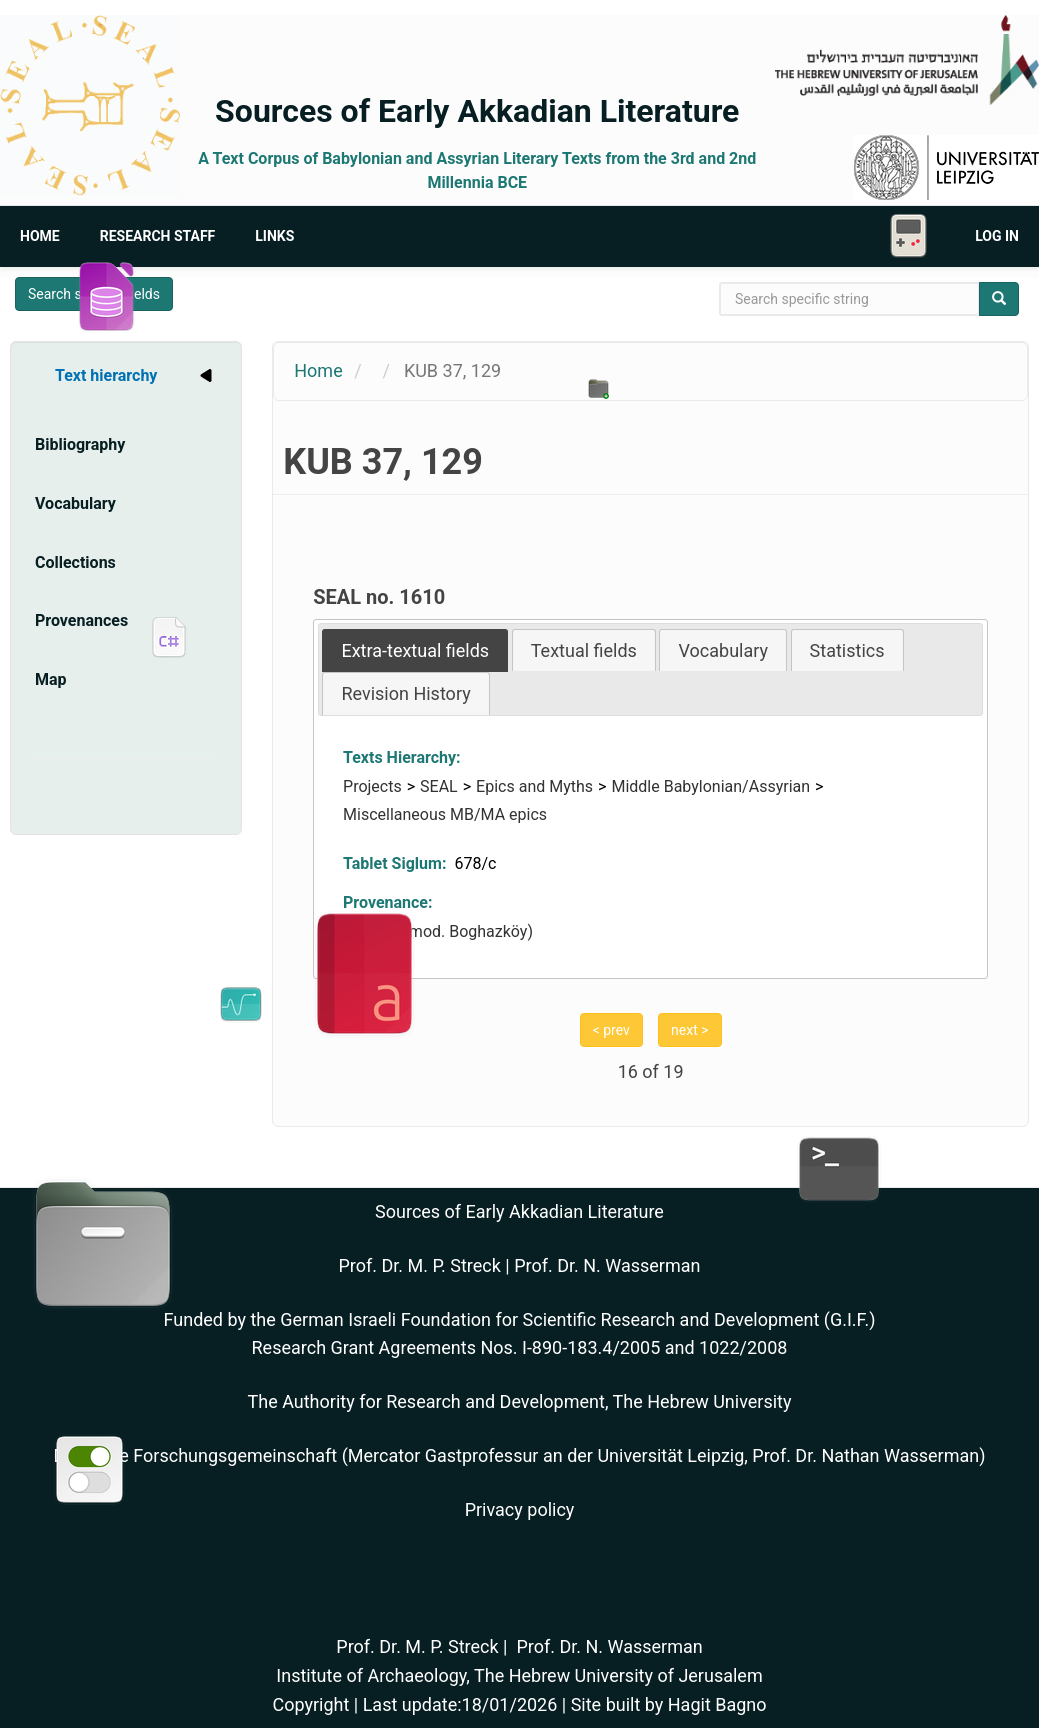 This screenshot has height=1728, width=1039. What do you see at coordinates (169, 637) in the screenshot?
I see `a C# source code file` at bounding box center [169, 637].